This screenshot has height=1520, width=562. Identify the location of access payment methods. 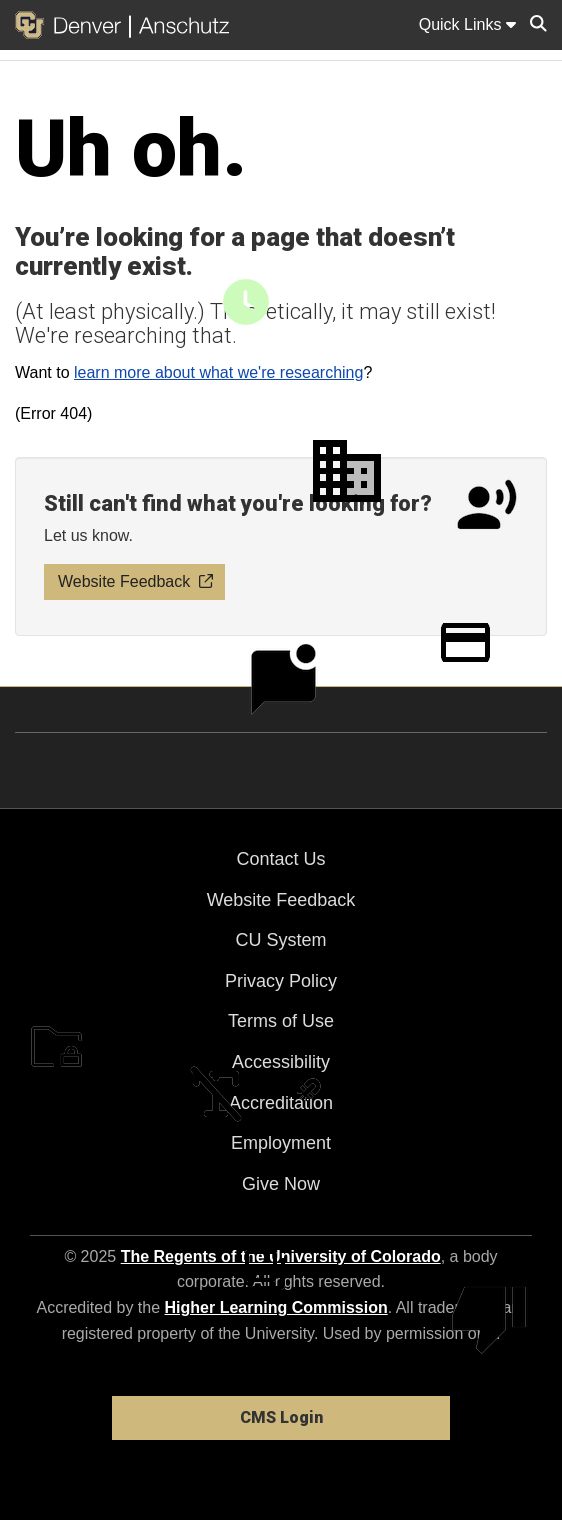
(465, 642).